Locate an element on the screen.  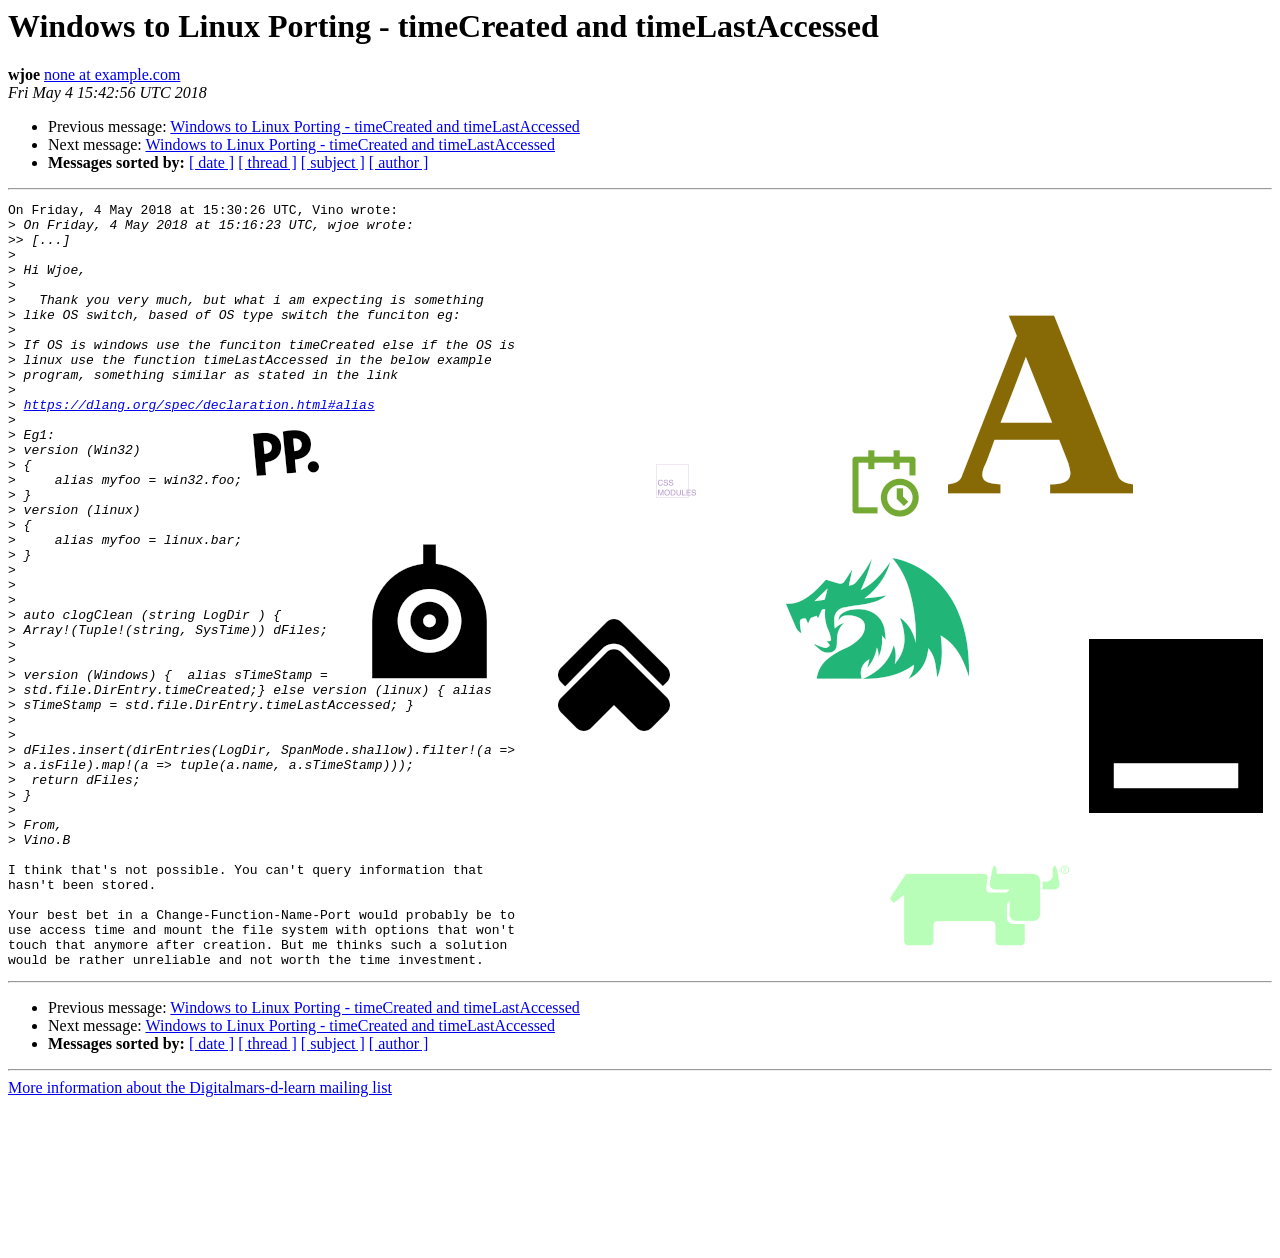
palo alto software company logo is located at coordinates (614, 675).